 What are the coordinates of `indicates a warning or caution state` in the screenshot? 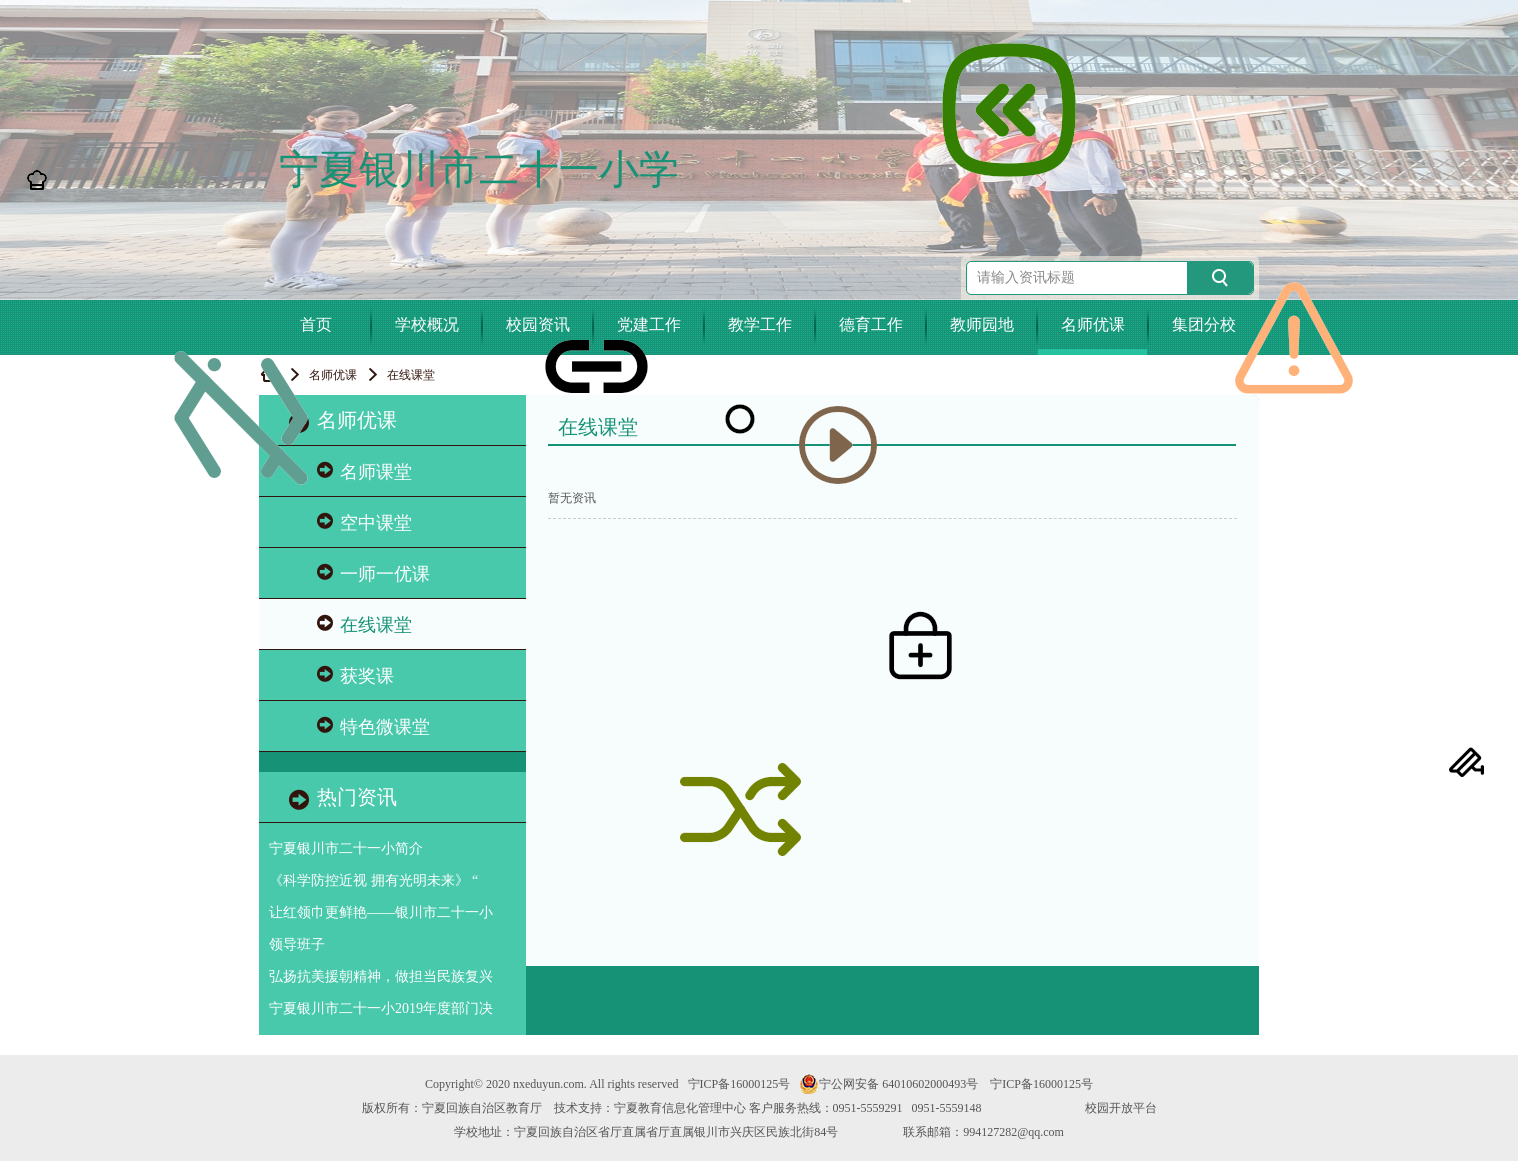 It's located at (1294, 338).